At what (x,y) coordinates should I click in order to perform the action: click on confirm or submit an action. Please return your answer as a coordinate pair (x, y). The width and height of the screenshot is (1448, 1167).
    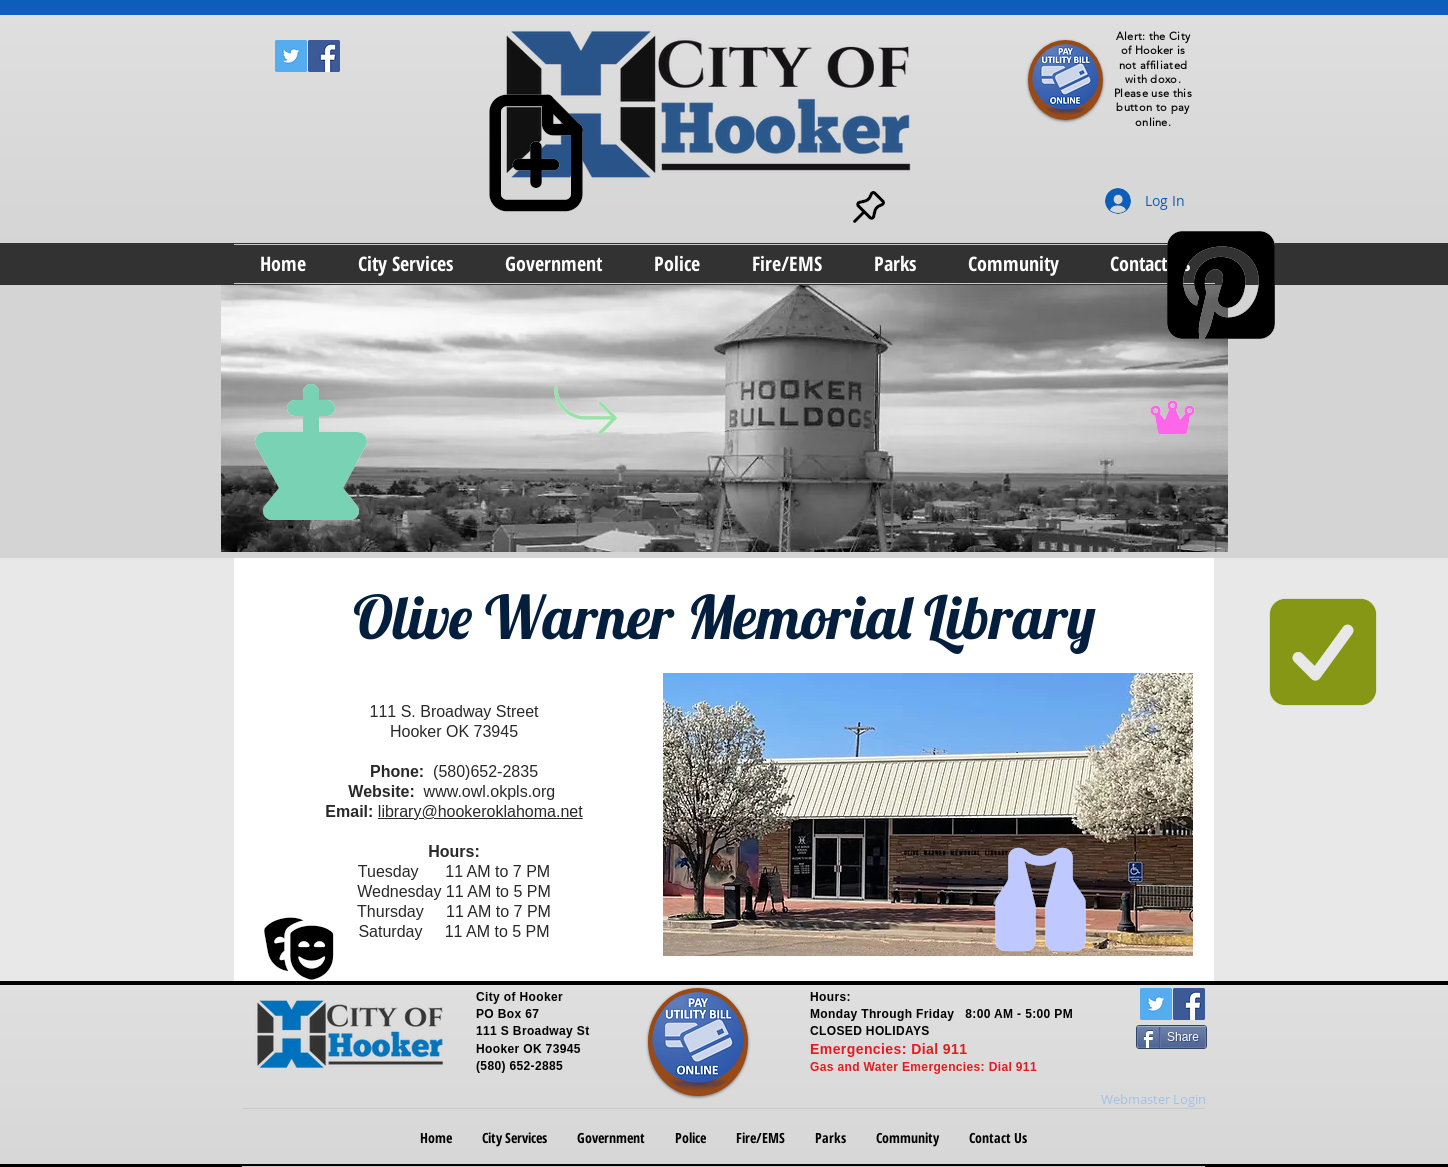
    Looking at the image, I should click on (1323, 652).